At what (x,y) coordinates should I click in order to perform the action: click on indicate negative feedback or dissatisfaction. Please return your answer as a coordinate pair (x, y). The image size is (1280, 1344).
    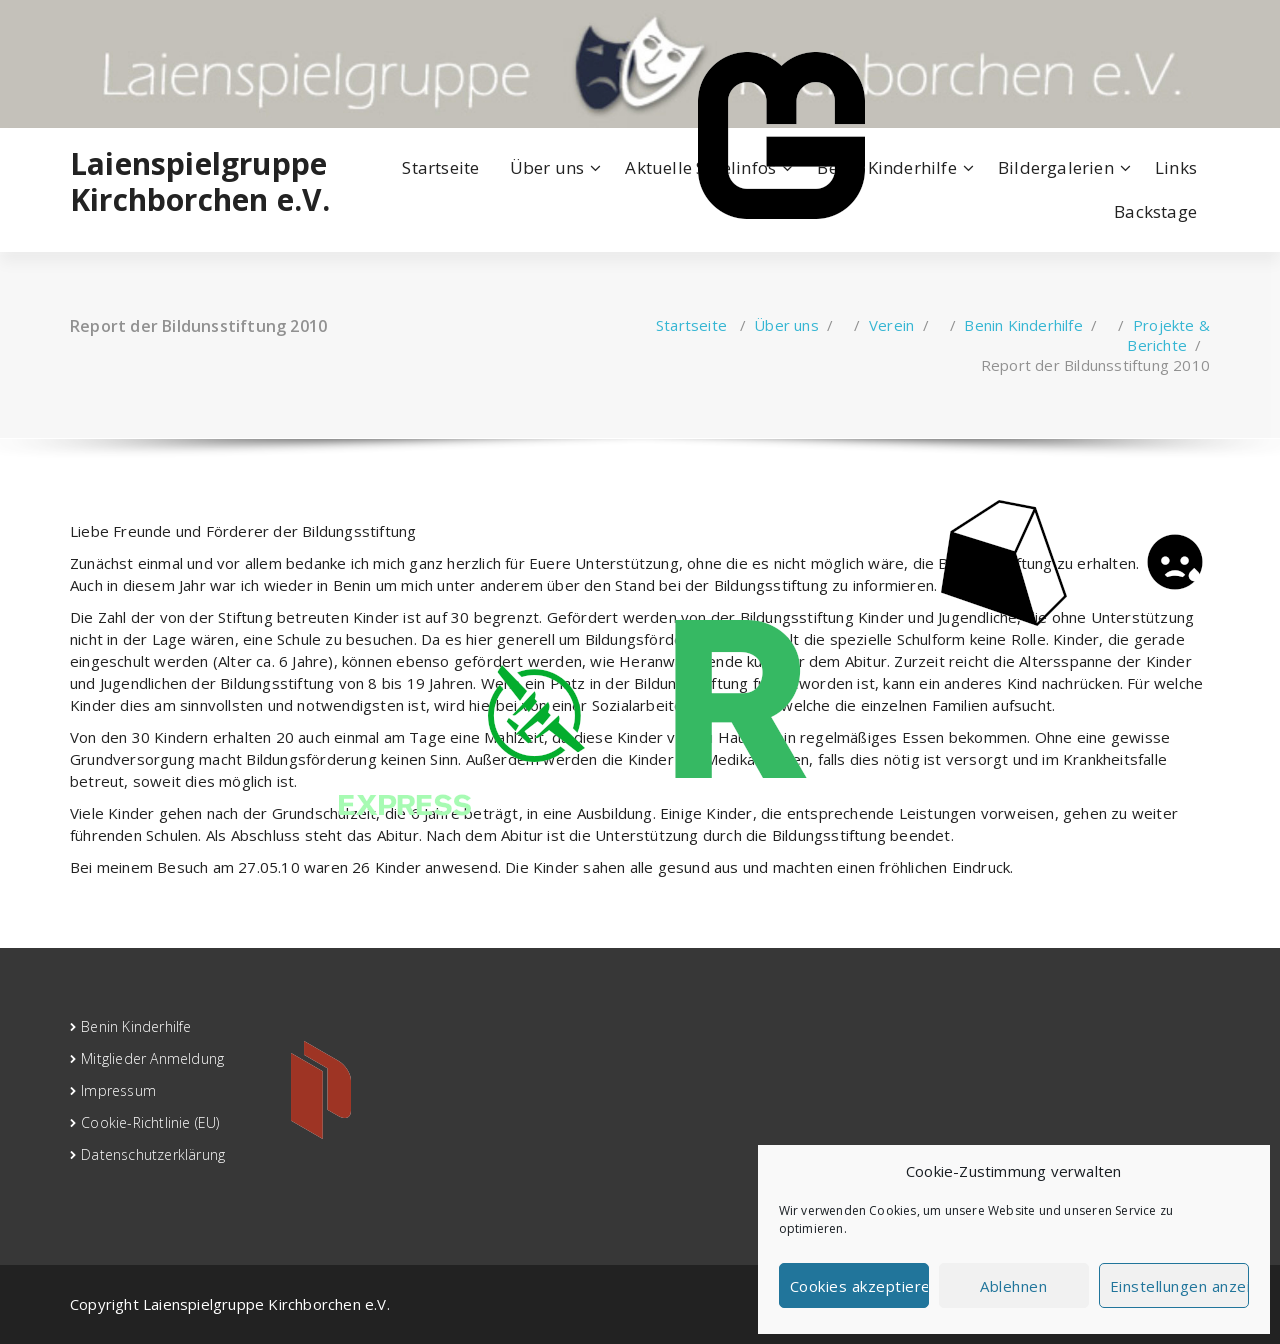
    Looking at the image, I should click on (1175, 562).